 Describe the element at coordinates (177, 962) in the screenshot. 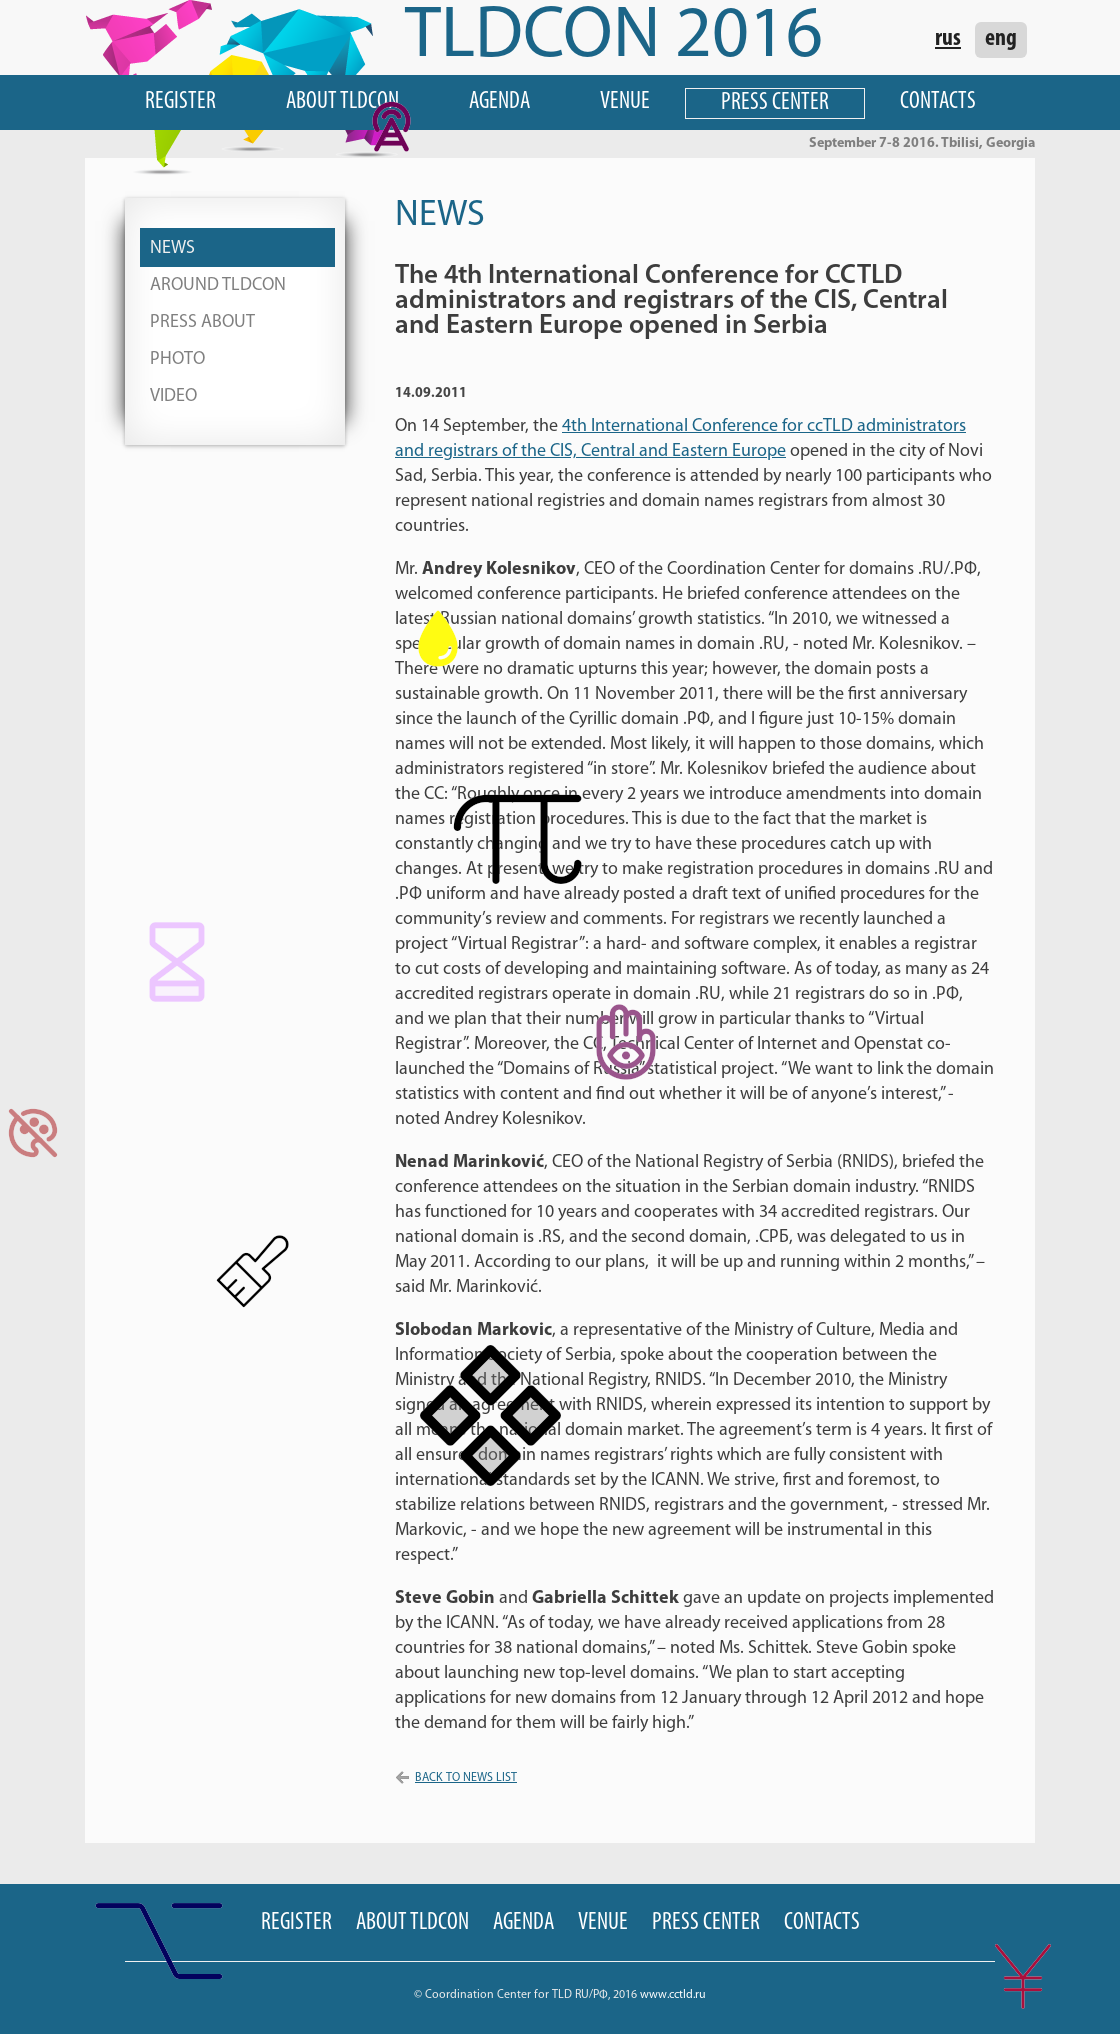

I see `indicates time is running low` at that location.